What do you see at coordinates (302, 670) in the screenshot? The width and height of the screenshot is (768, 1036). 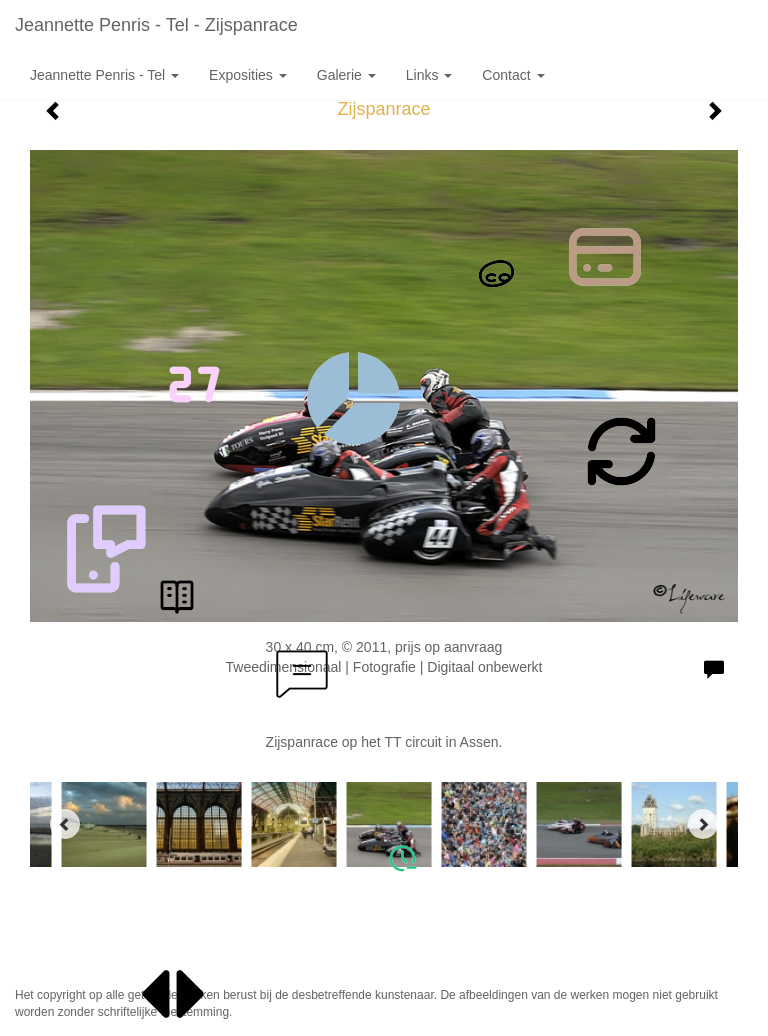 I see `open chat or messaging` at bounding box center [302, 670].